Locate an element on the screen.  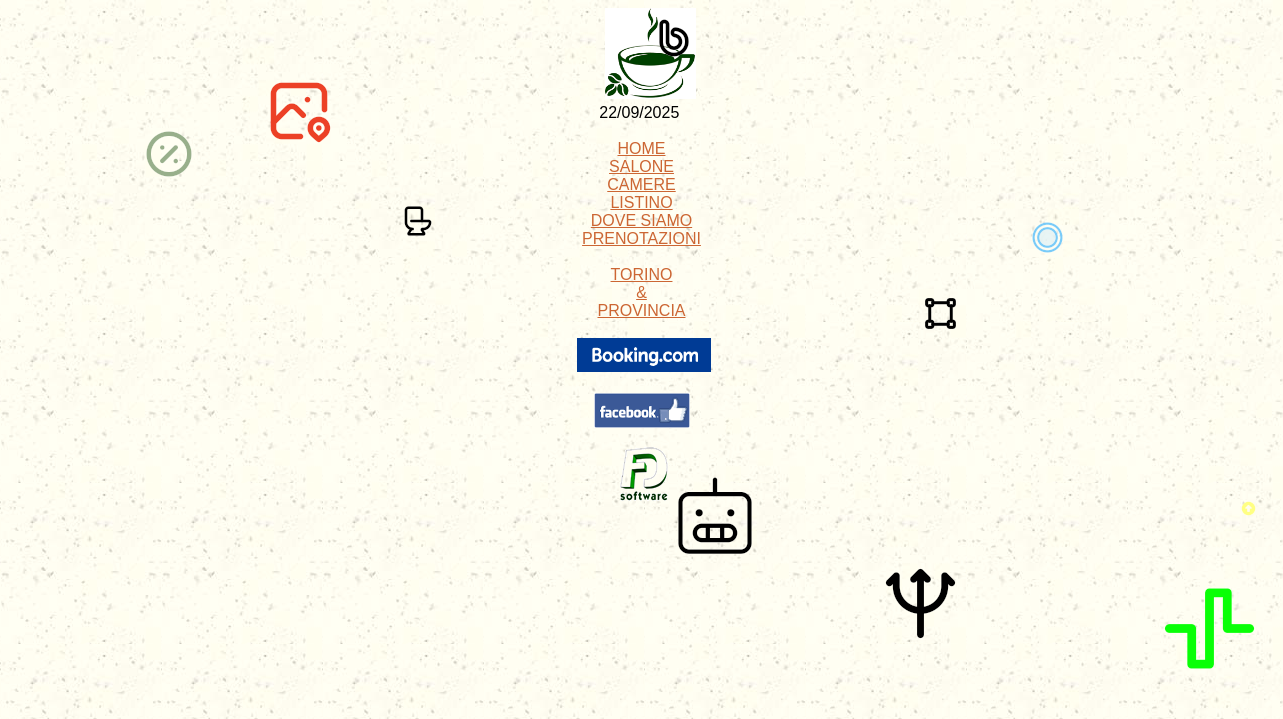
access vector editing tools is located at coordinates (940, 313).